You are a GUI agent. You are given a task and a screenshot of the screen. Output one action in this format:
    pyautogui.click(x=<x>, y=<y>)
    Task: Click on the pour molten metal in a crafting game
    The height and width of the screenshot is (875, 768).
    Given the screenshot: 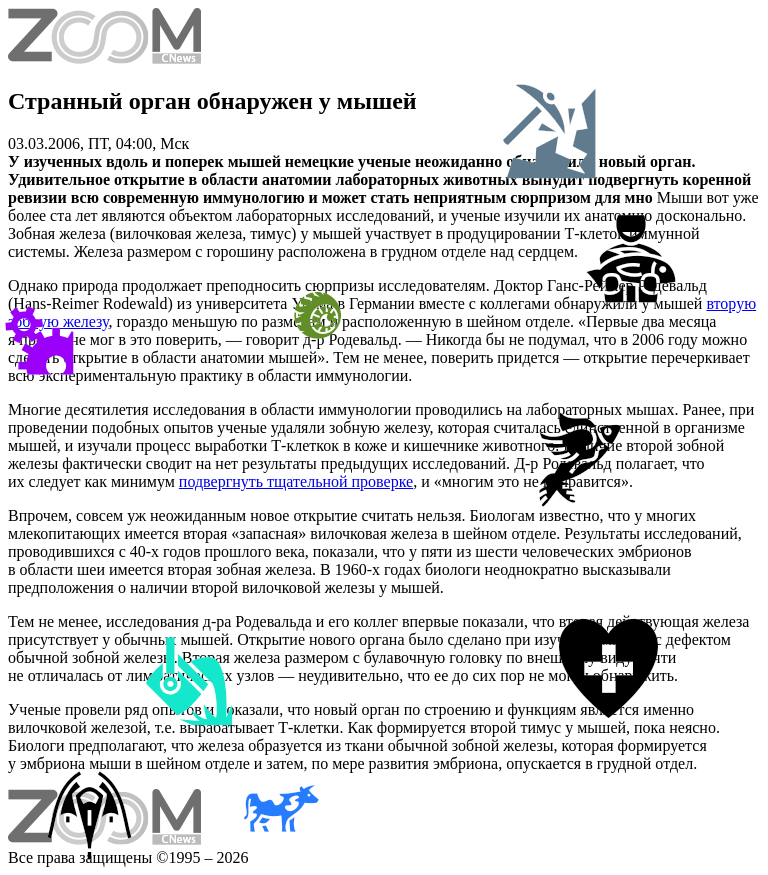 What is the action you would take?
    pyautogui.click(x=188, y=681)
    